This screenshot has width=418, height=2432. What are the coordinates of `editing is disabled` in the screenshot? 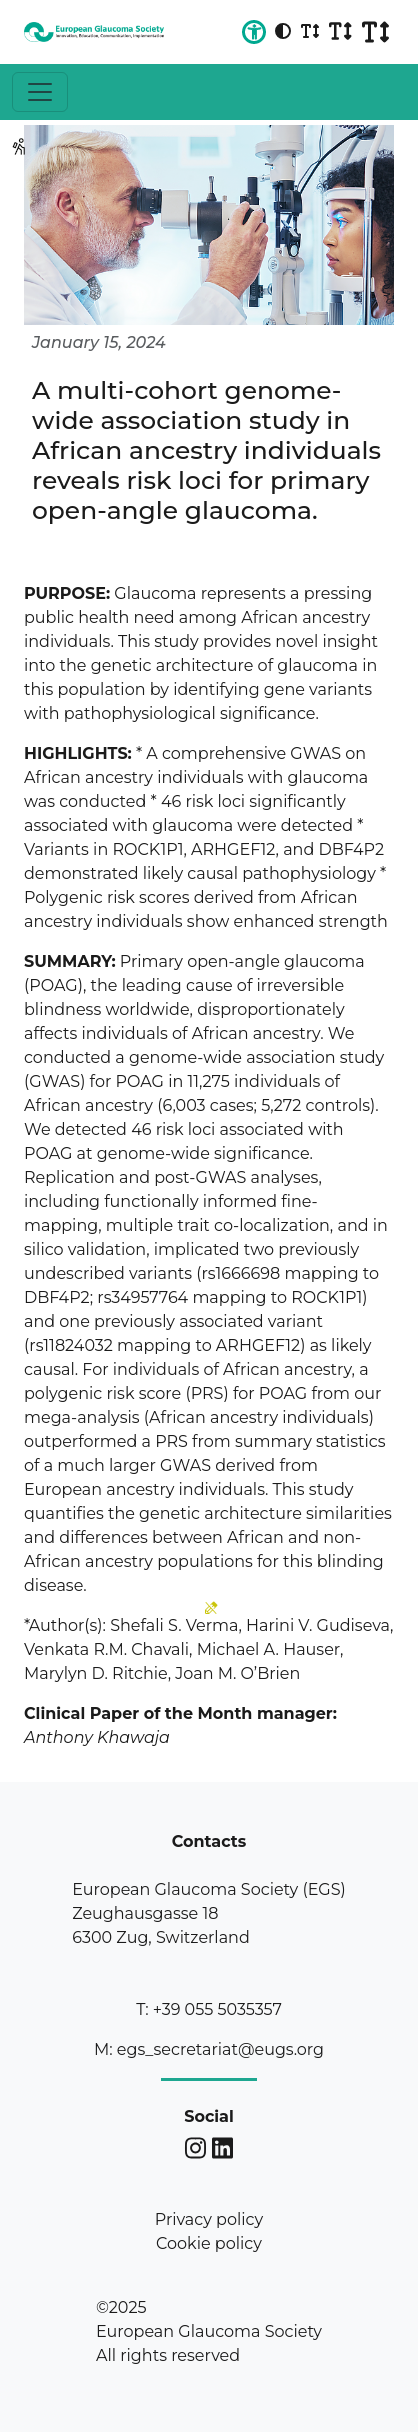 It's located at (211, 1608).